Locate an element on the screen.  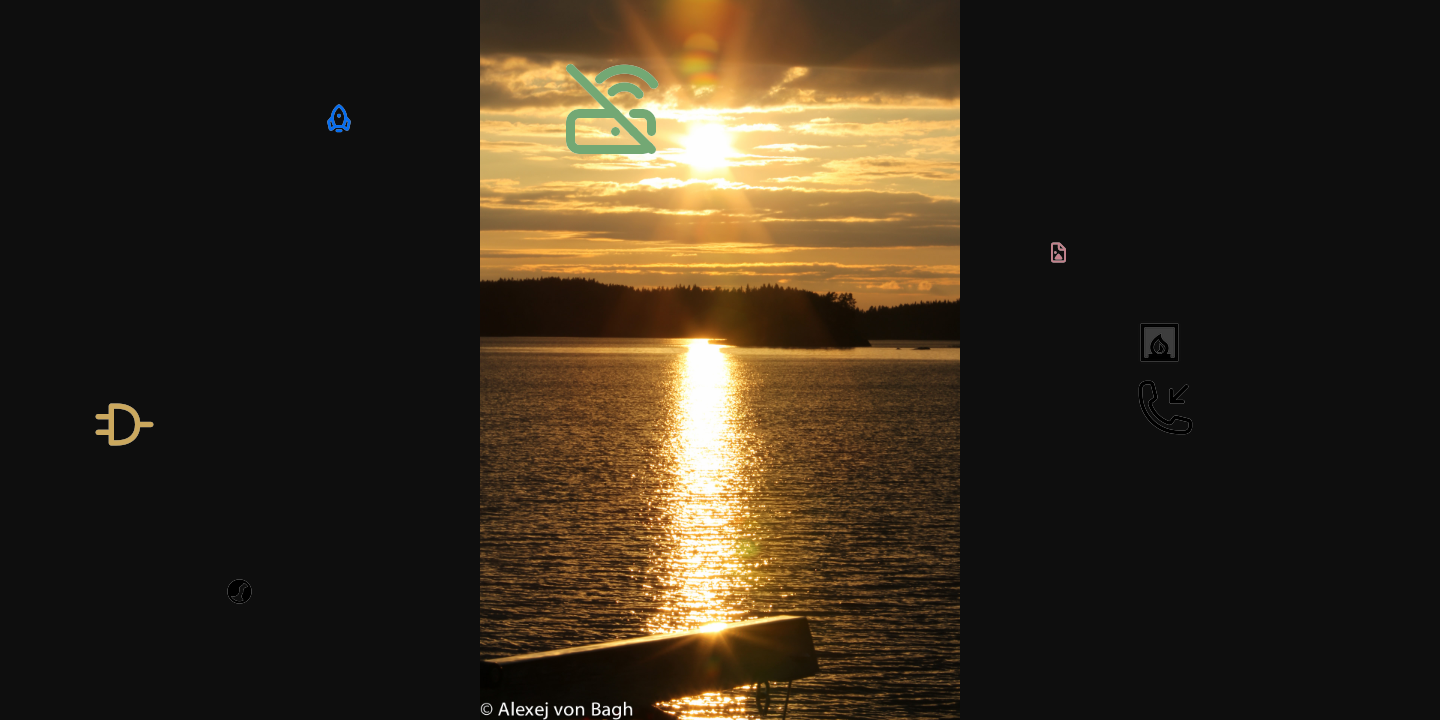
launch or deploy an application is located at coordinates (339, 119).